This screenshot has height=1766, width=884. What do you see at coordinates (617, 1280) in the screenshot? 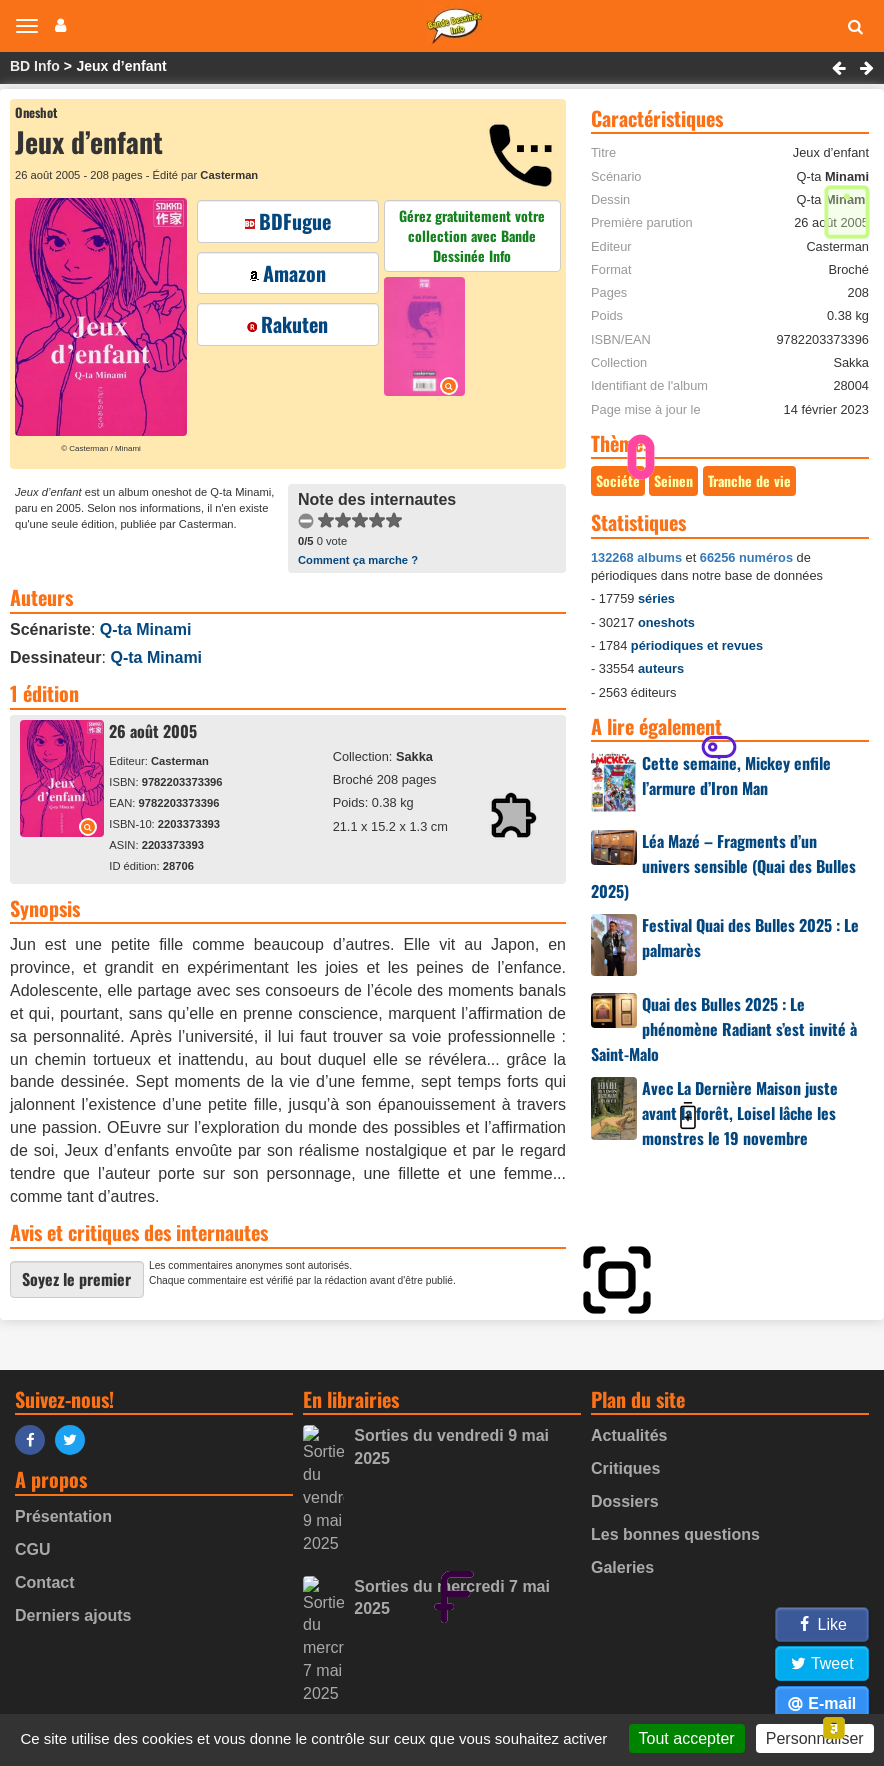
I see `scan or capture an object` at bounding box center [617, 1280].